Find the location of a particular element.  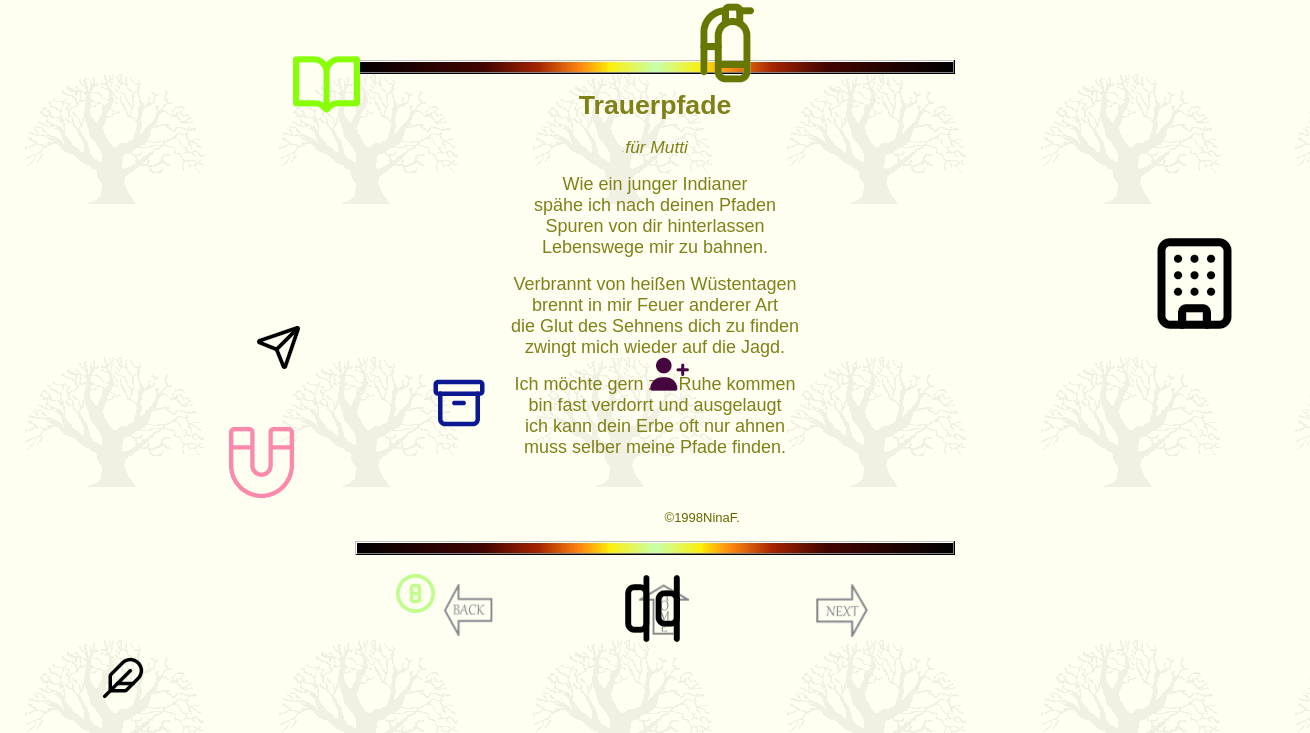

view office or business location is located at coordinates (1194, 283).